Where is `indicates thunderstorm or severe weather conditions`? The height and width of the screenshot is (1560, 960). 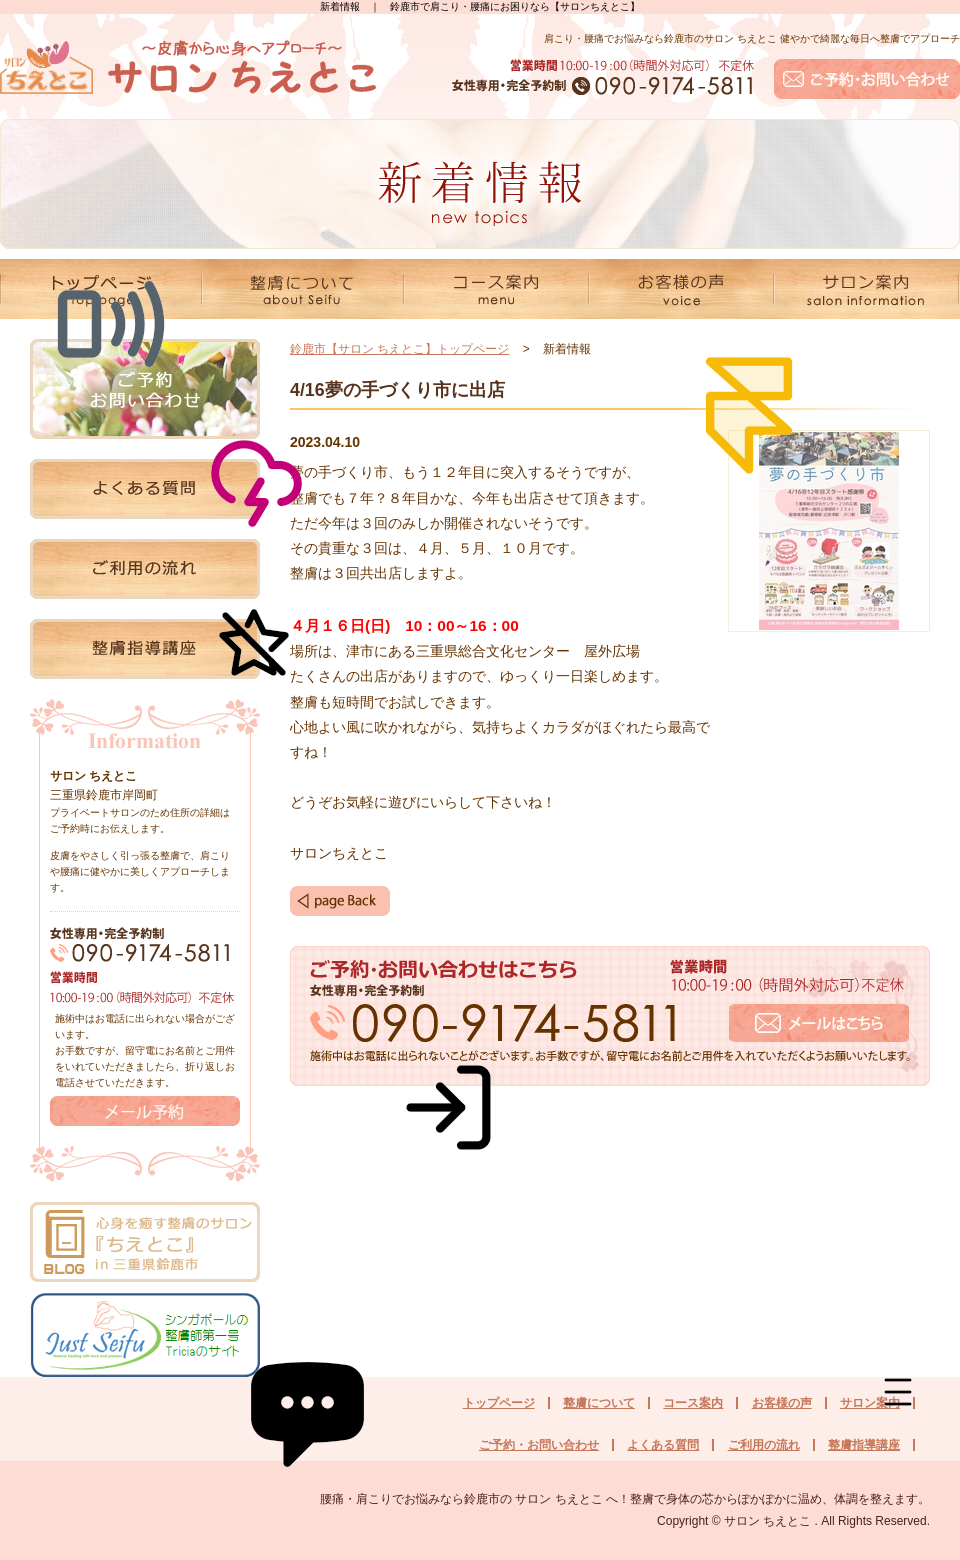
indicates thunderstorm or severe weather conditions is located at coordinates (256, 481).